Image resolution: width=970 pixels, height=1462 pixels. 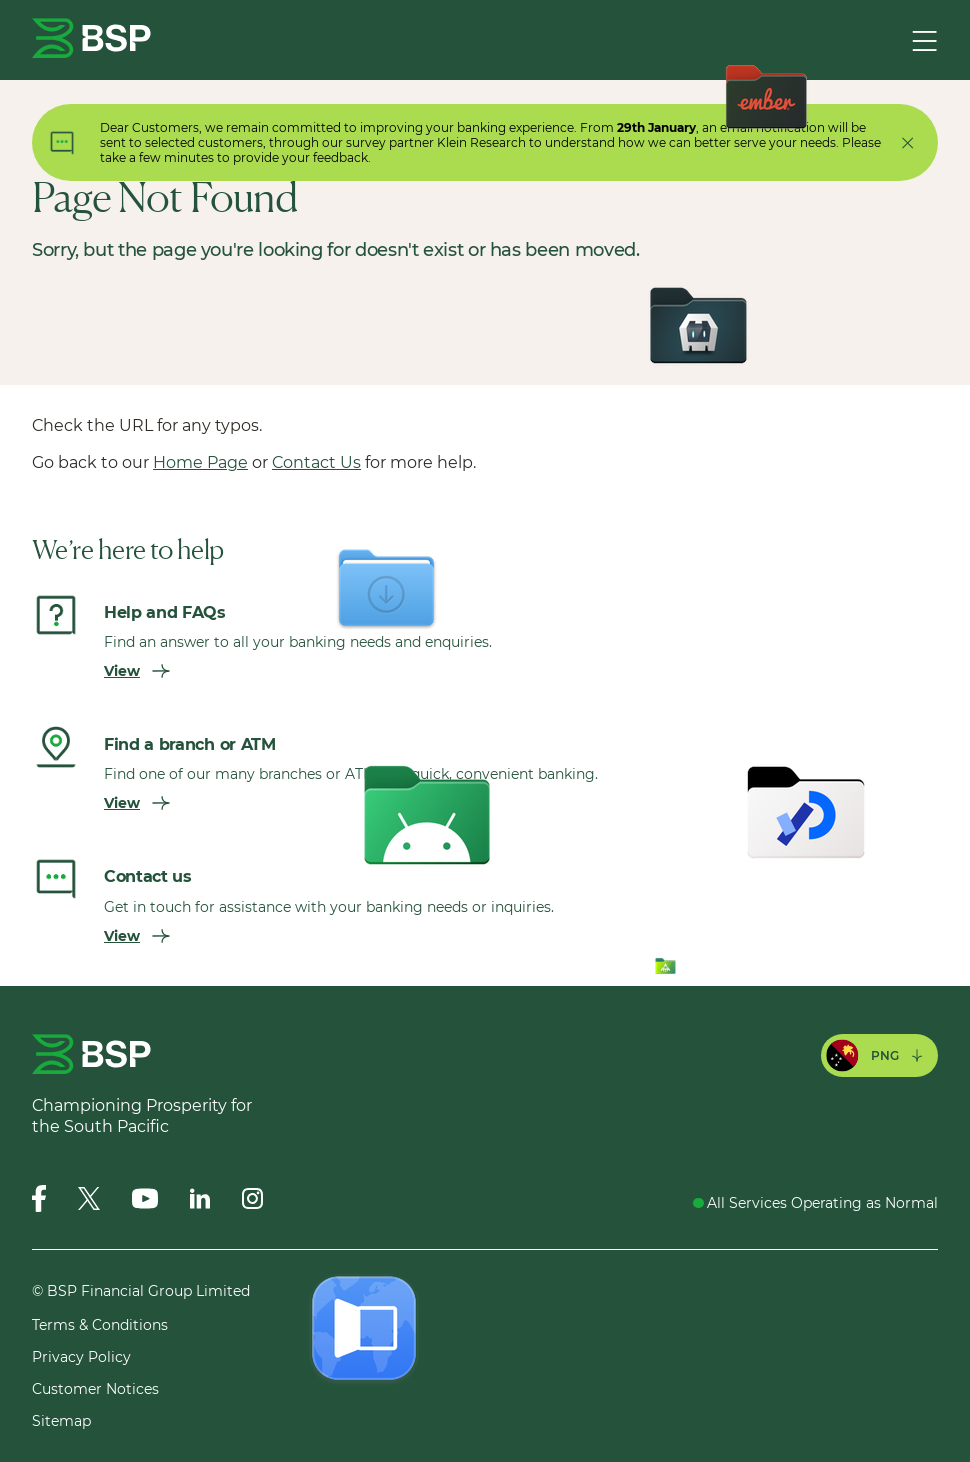 I want to click on open your GameJolt games folder, so click(x=665, y=966).